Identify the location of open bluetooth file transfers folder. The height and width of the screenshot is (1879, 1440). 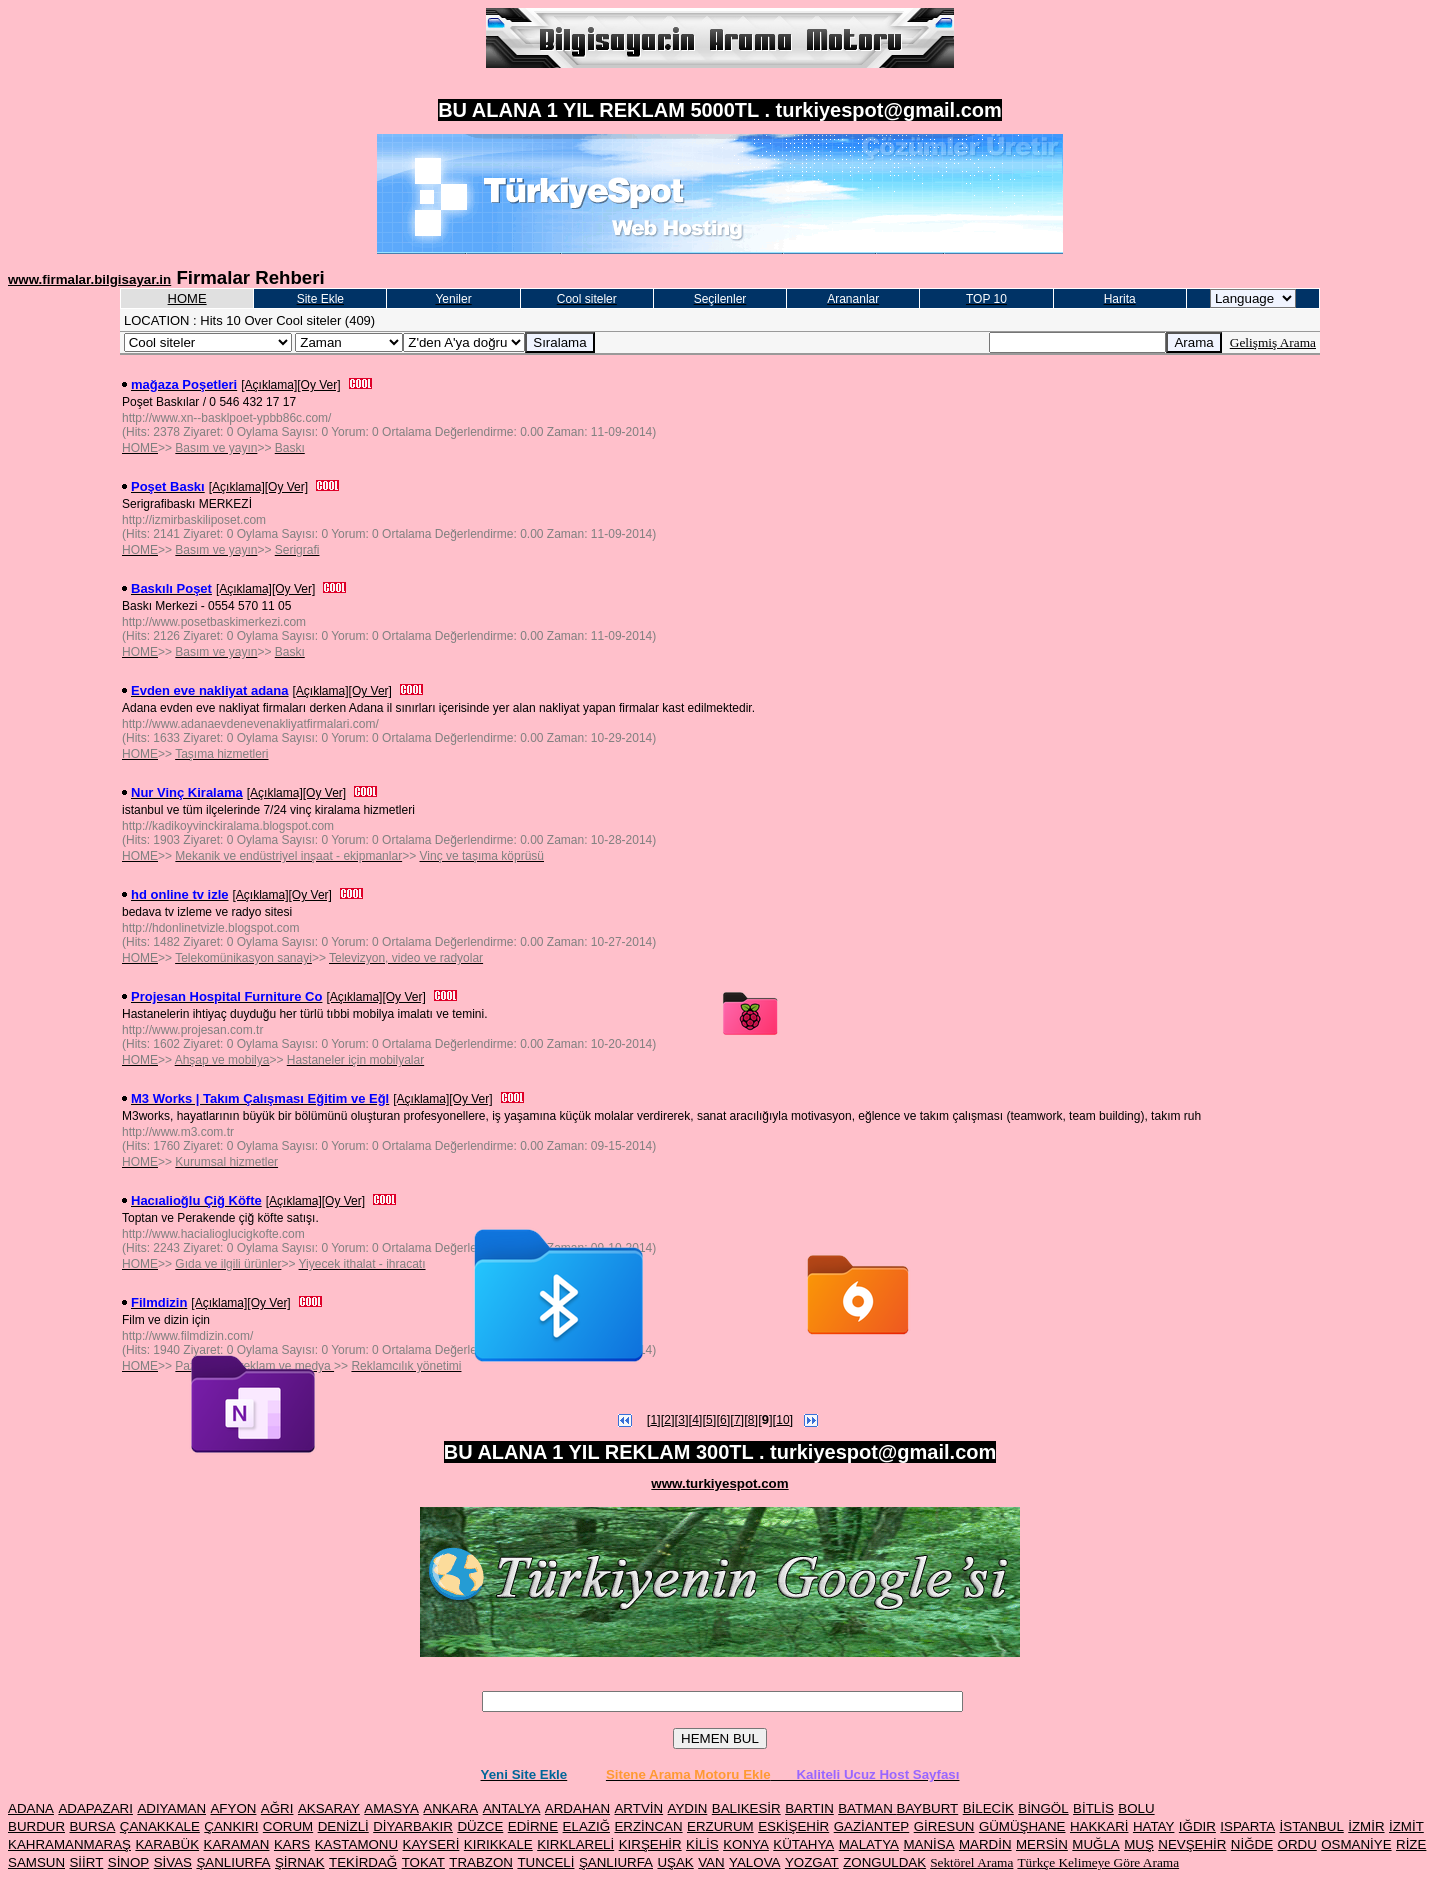
(558, 1300).